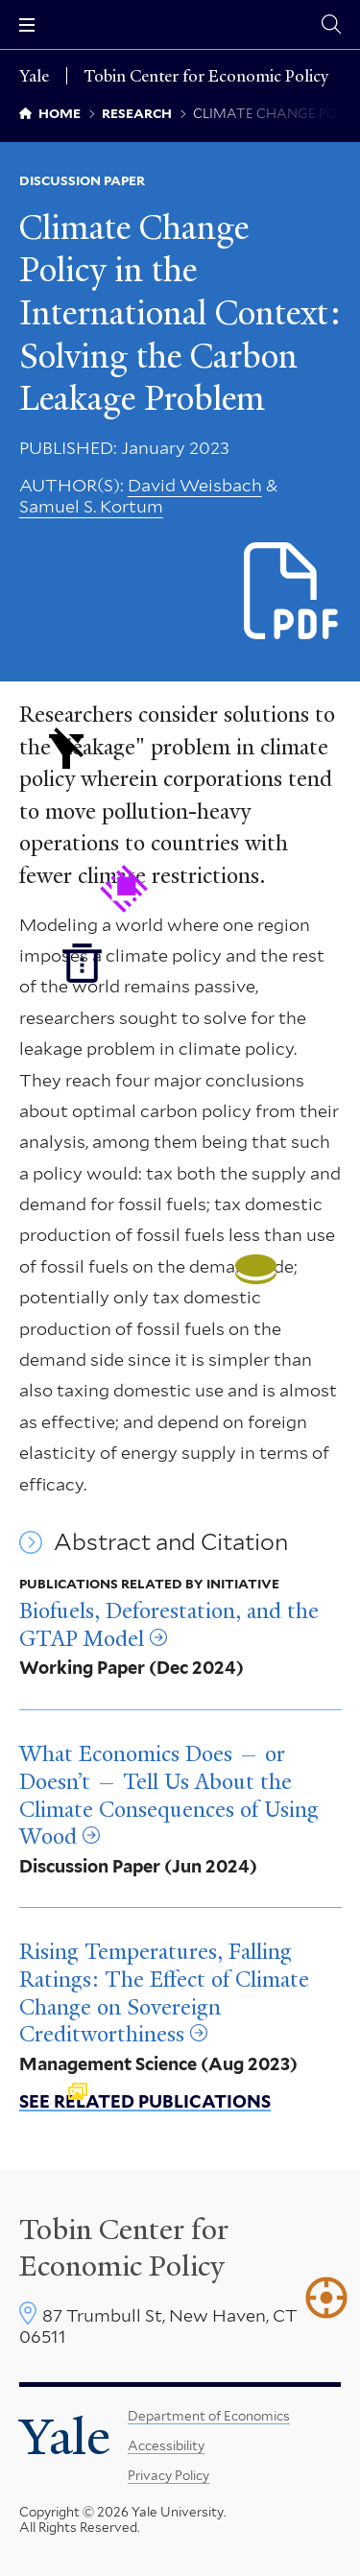 The image size is (360, 2576). I want to click on view multiple images or photo gallery, so click(78, 2091).